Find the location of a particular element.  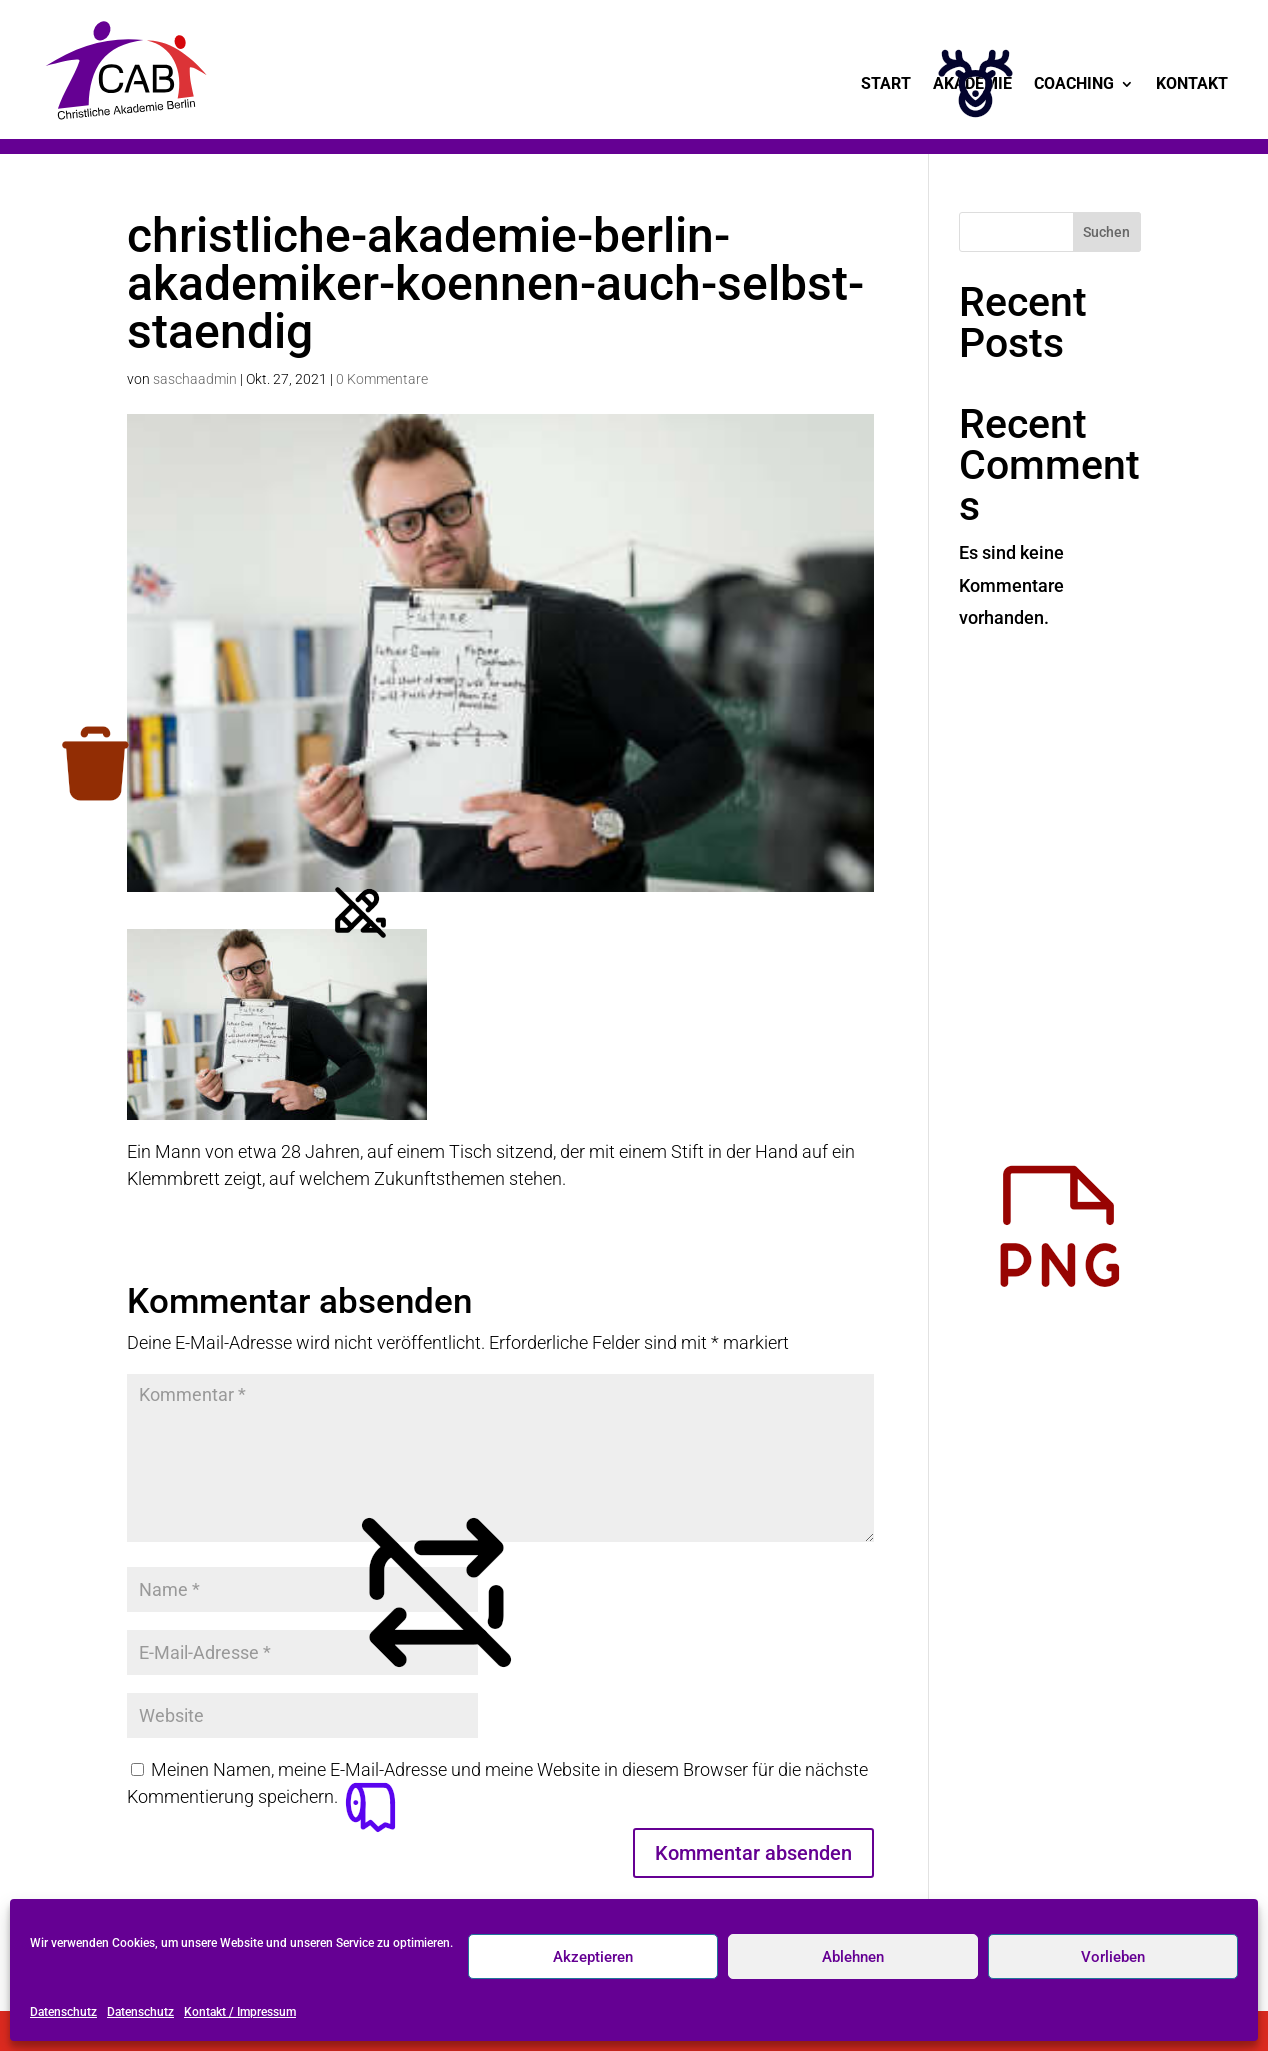

delete selected item is located at coordinates (95, 763).